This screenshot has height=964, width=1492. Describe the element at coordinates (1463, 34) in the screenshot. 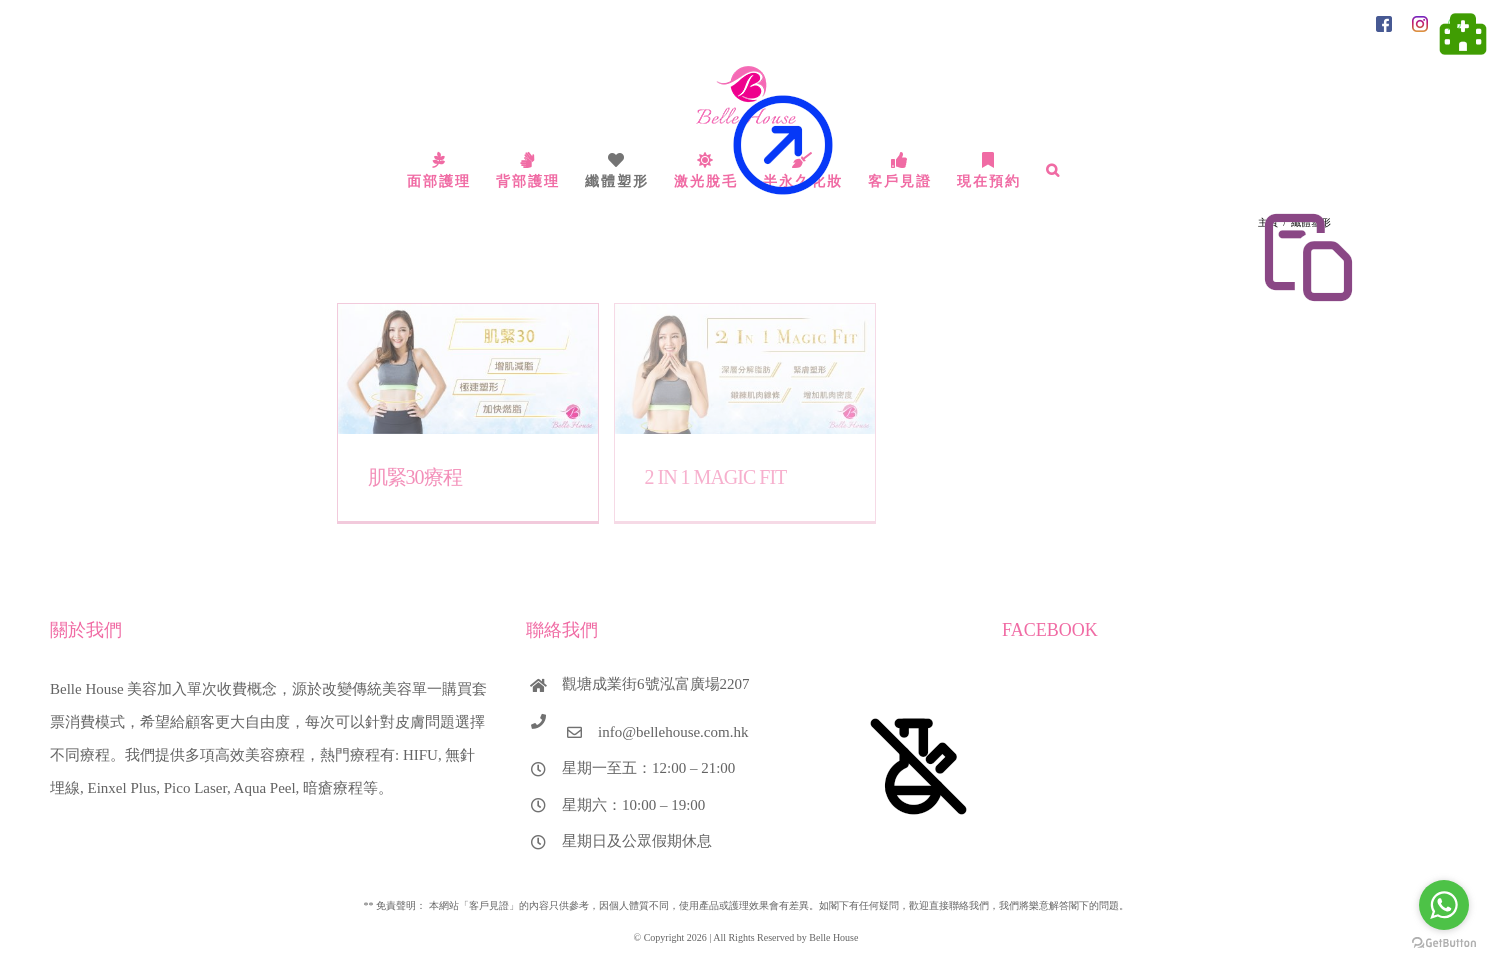

I see `view nearby hospitals or medical facilities` at that location.